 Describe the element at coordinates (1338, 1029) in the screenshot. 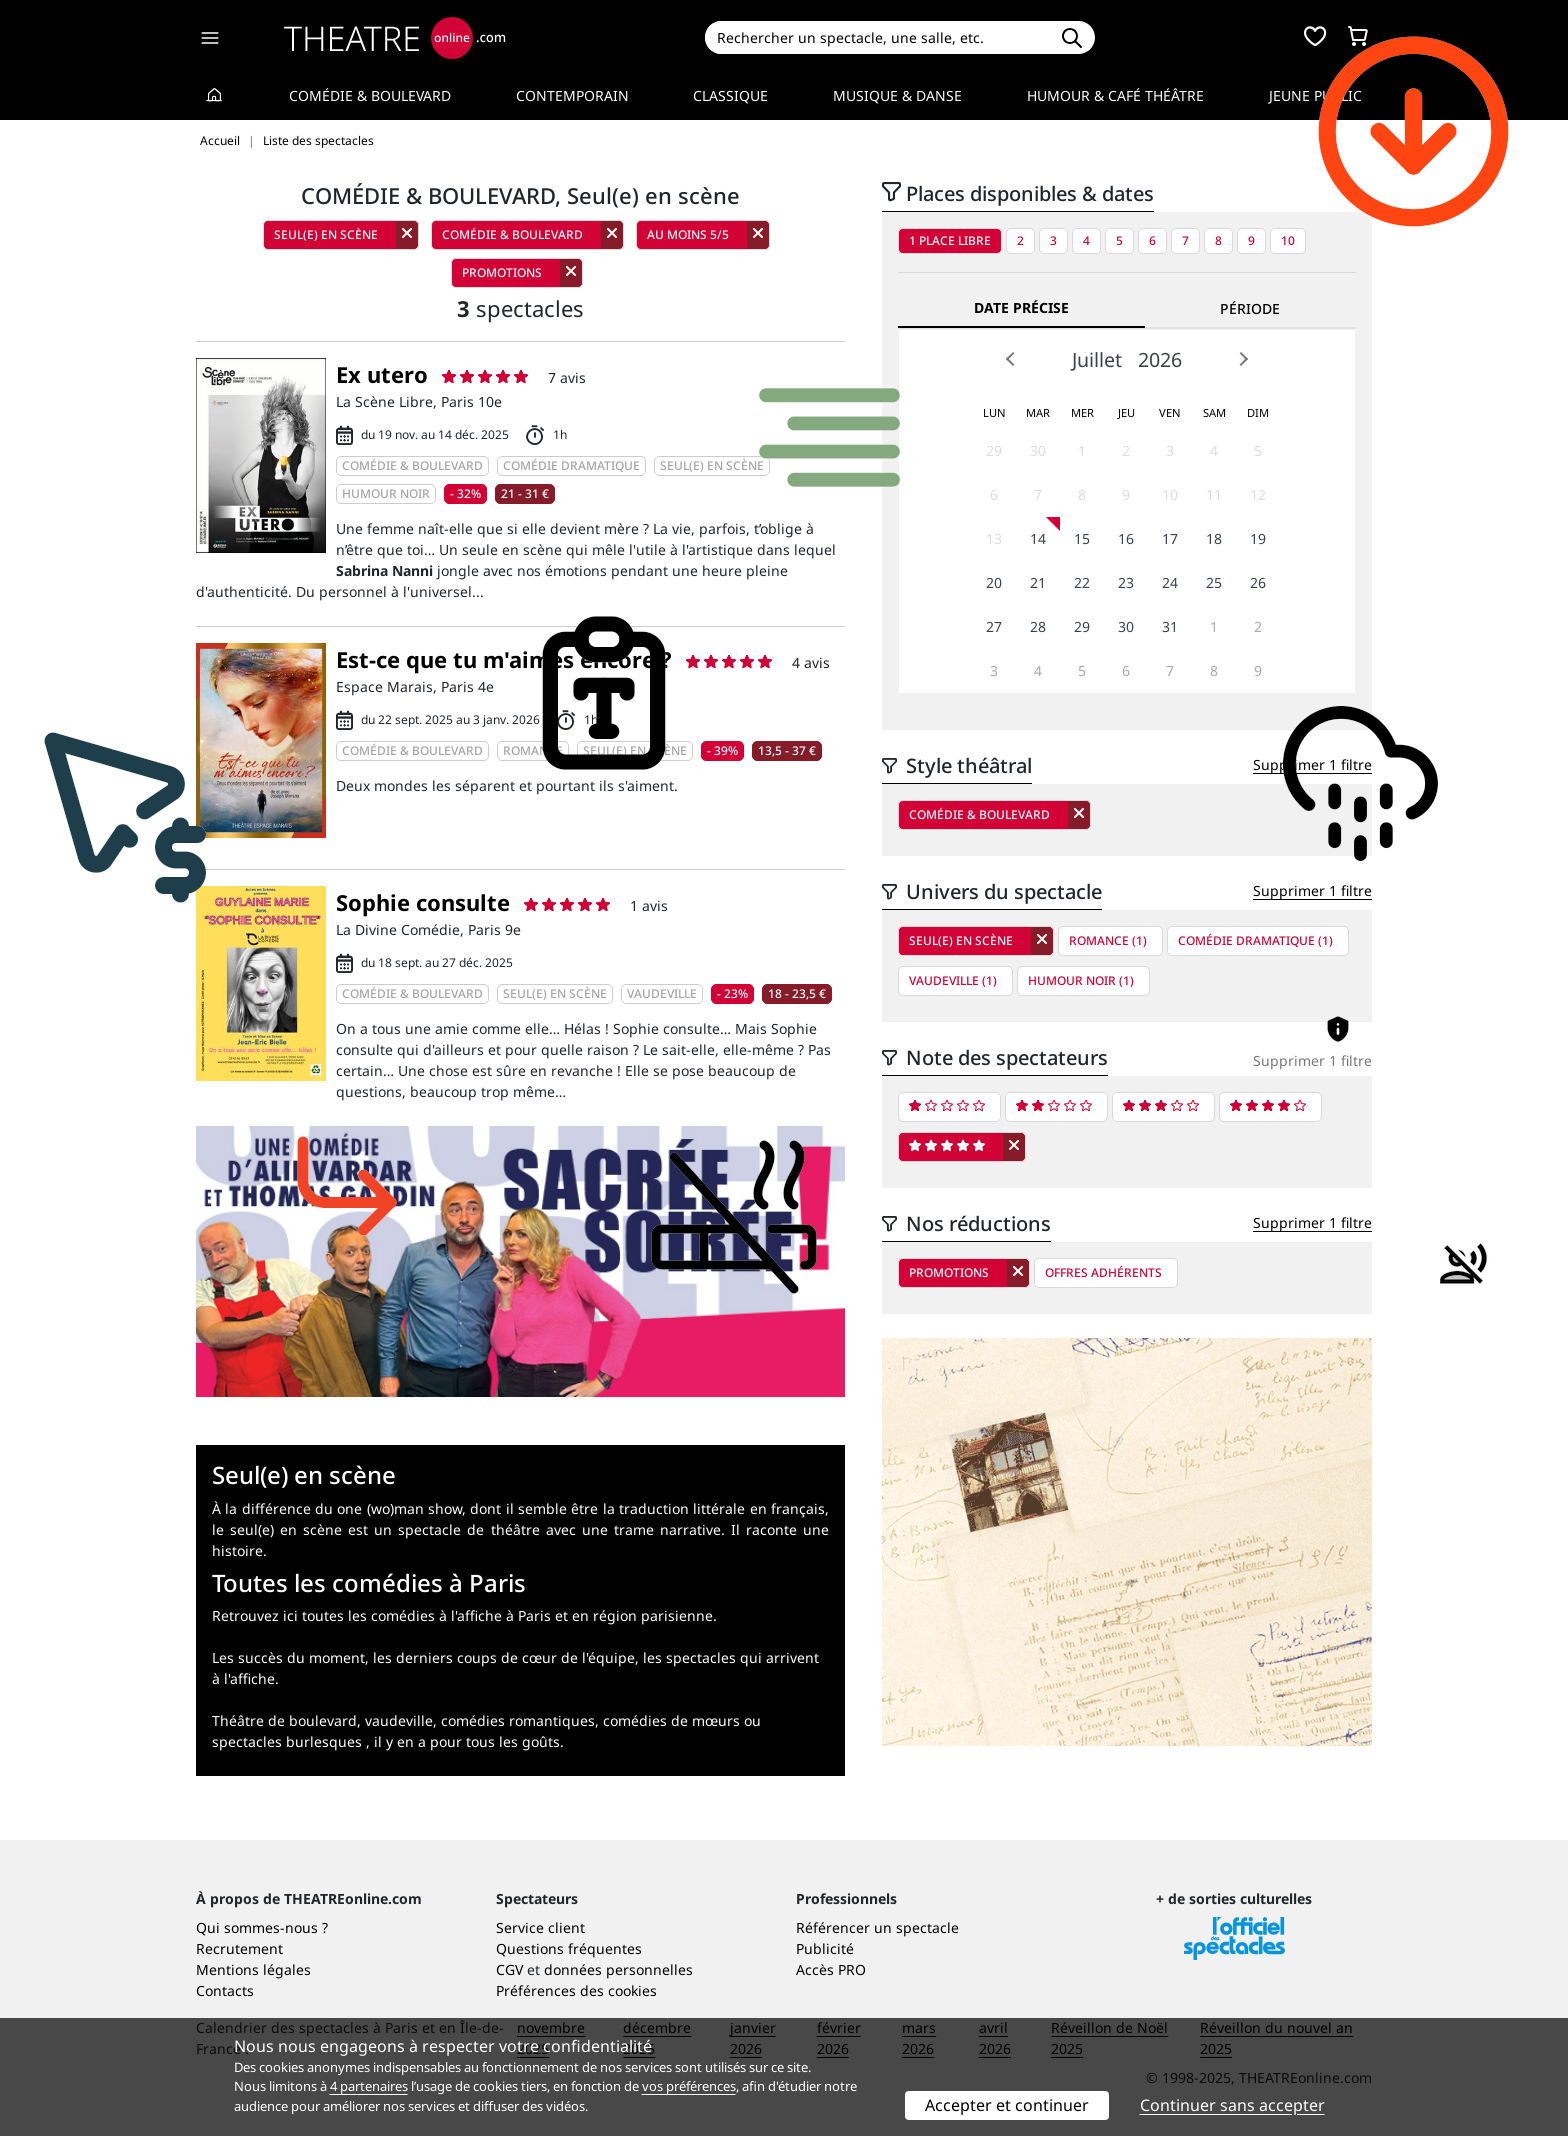

I see `view privacy policy or settings` at that location.